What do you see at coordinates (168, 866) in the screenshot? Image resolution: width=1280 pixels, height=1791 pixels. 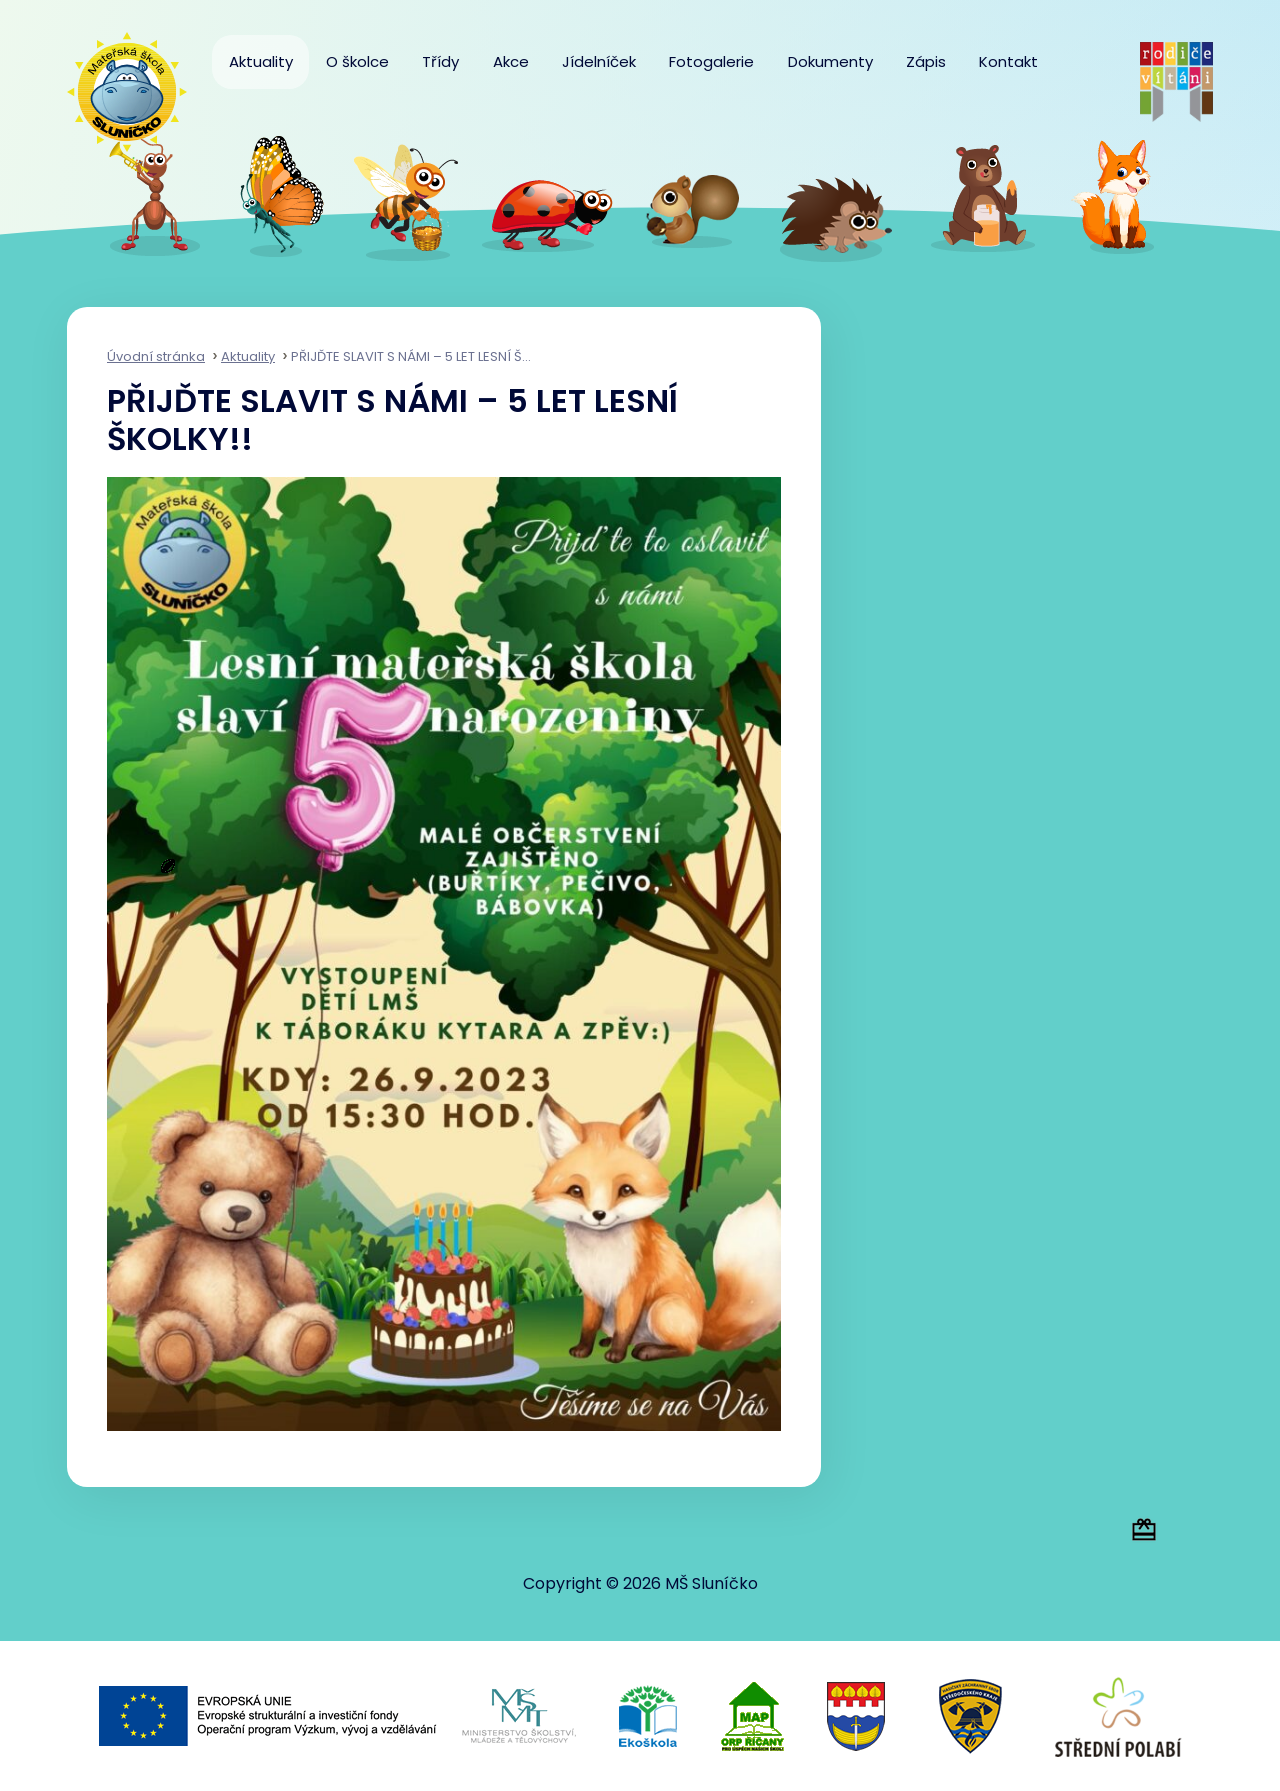 I see `view rugby sports content` at bounding box center [168, 866].